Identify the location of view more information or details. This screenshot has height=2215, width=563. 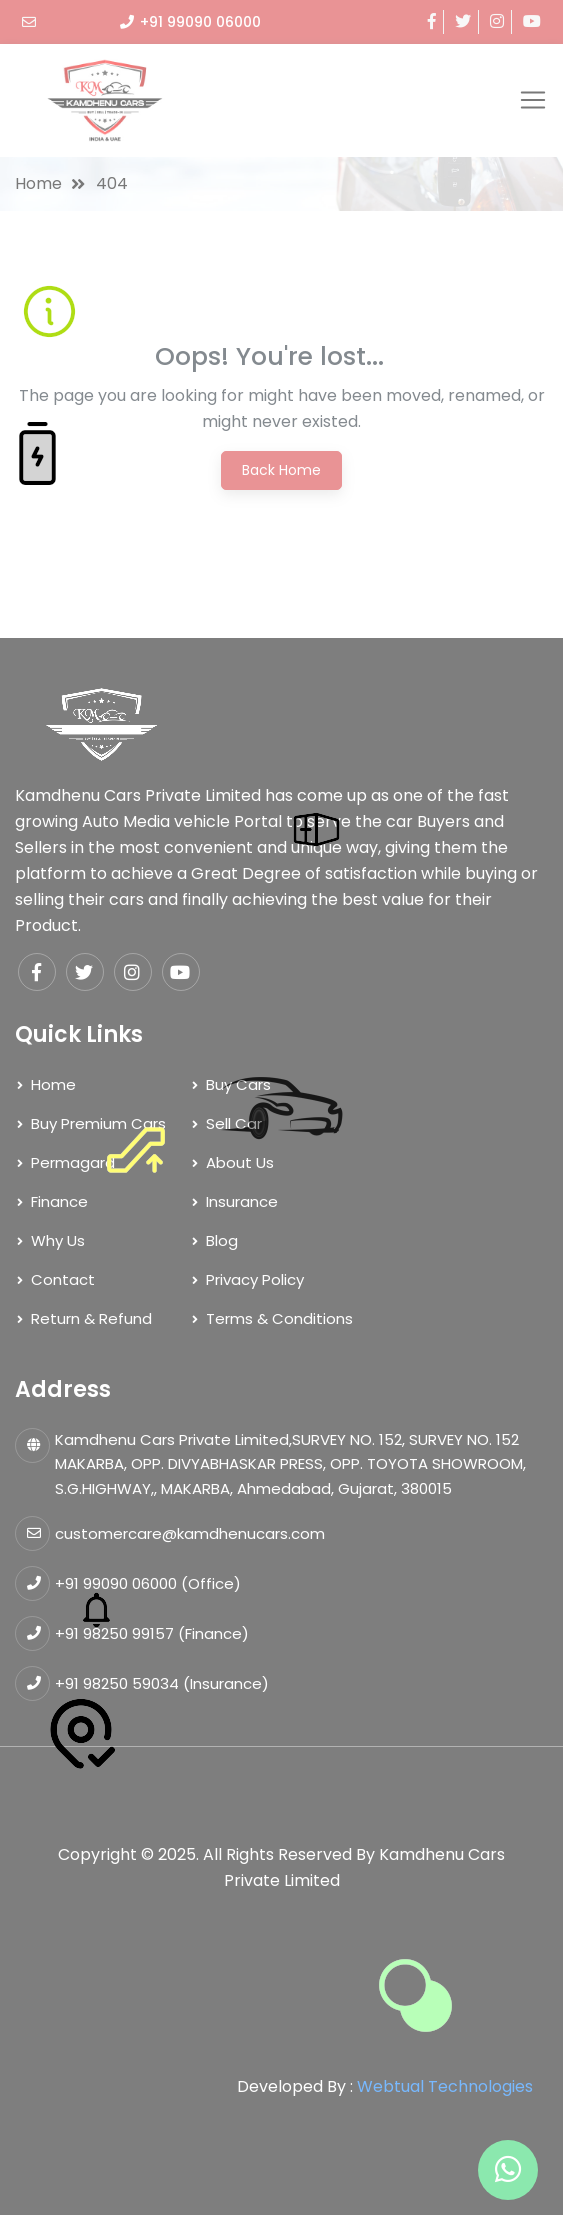
(49, 311).